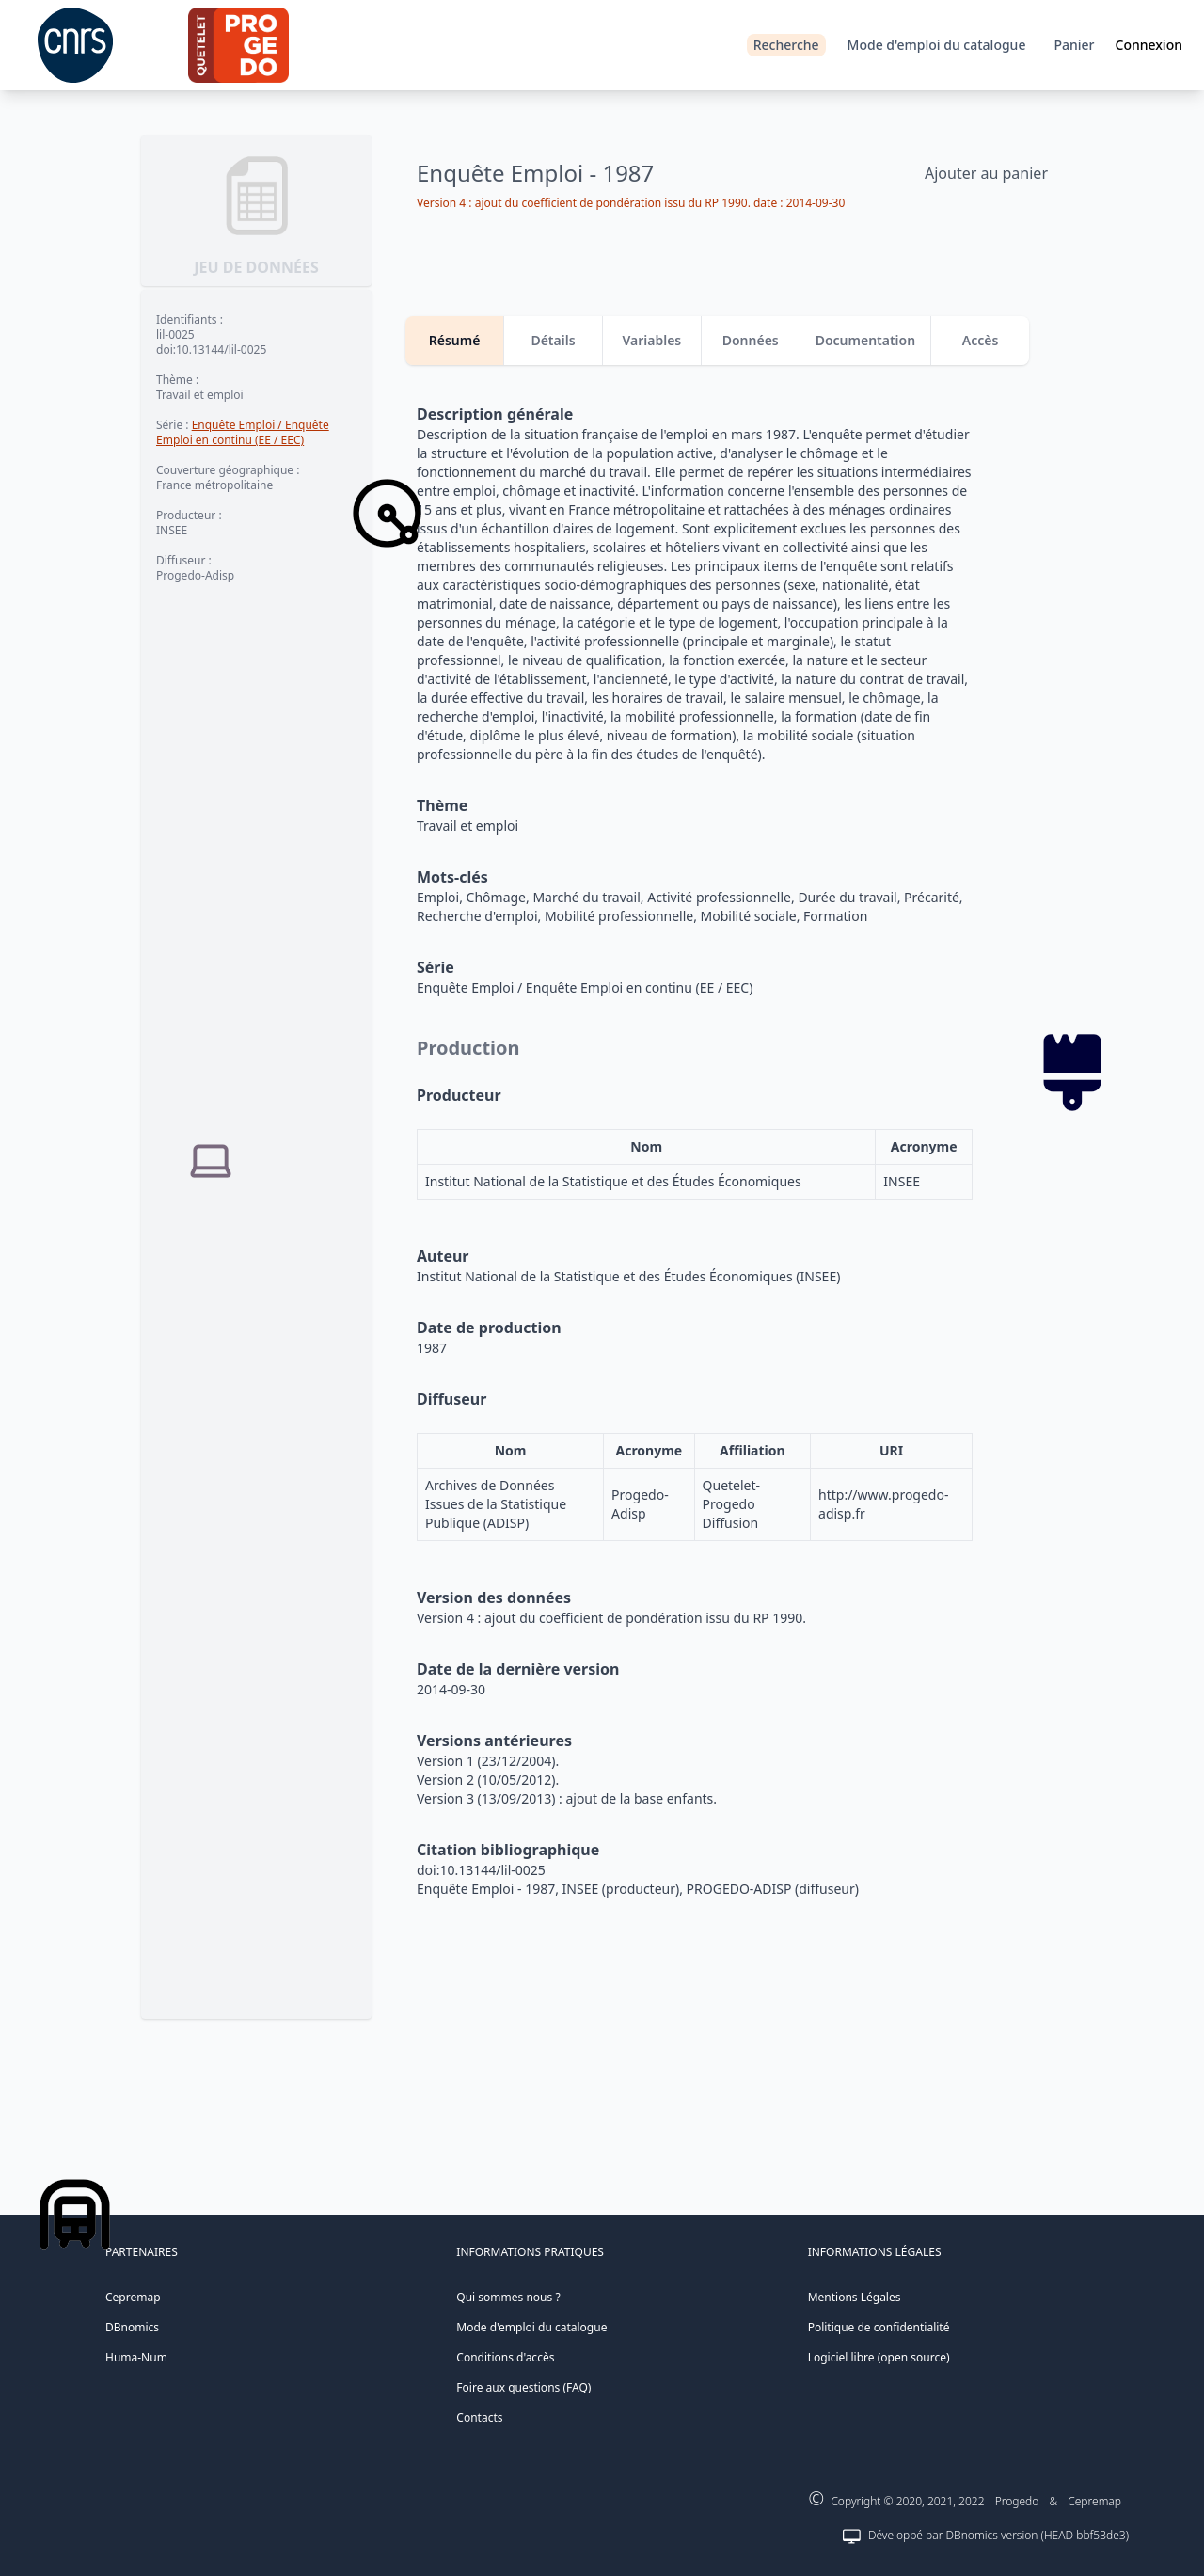 This screenshot has height=2576, width=1204. What do you see at coordinates (387, 513) in the screenshot?
I see `adjust search radius or distance` at bounding box center [387, 513].